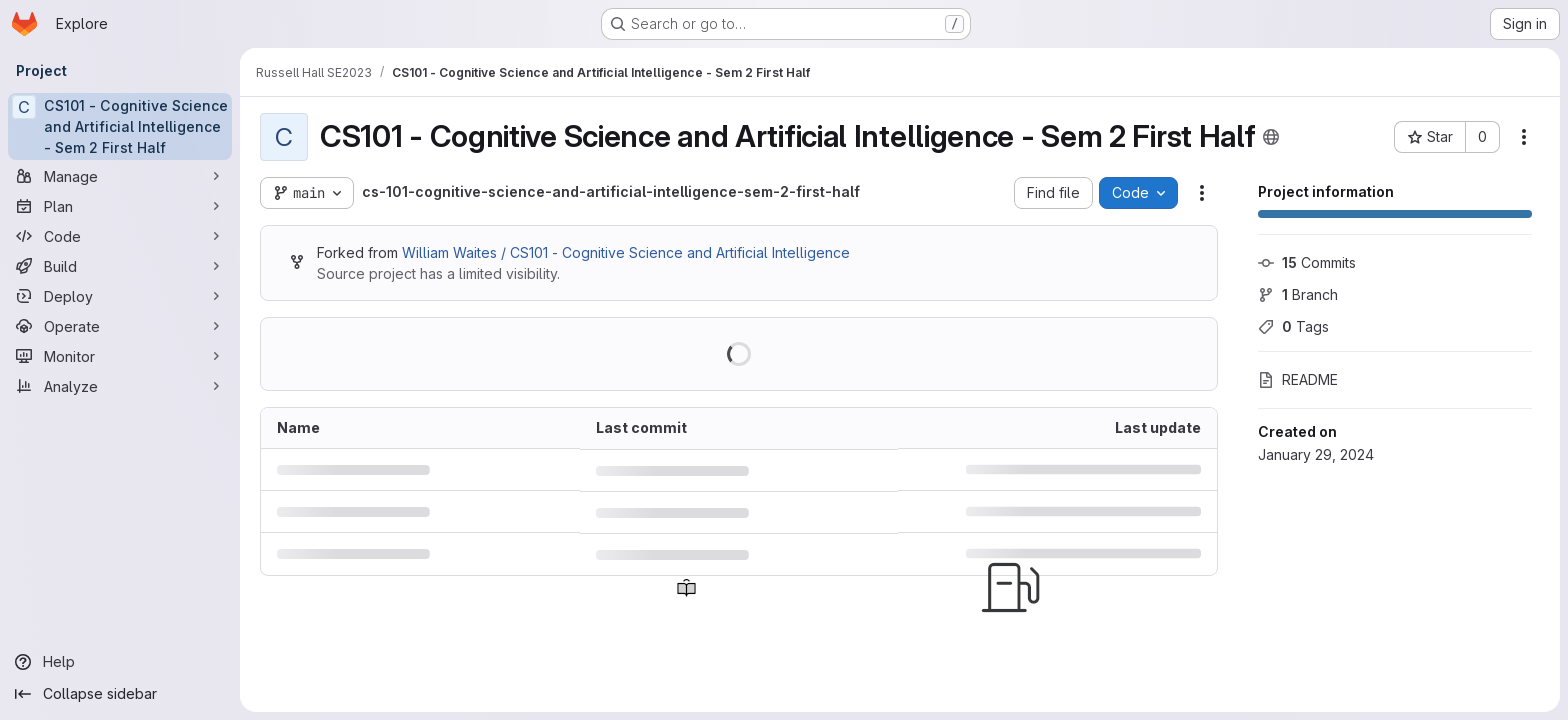  Describe the element at coordinates (1008, 587) in the screenshot. I see `find nearby gas stations` at that location.